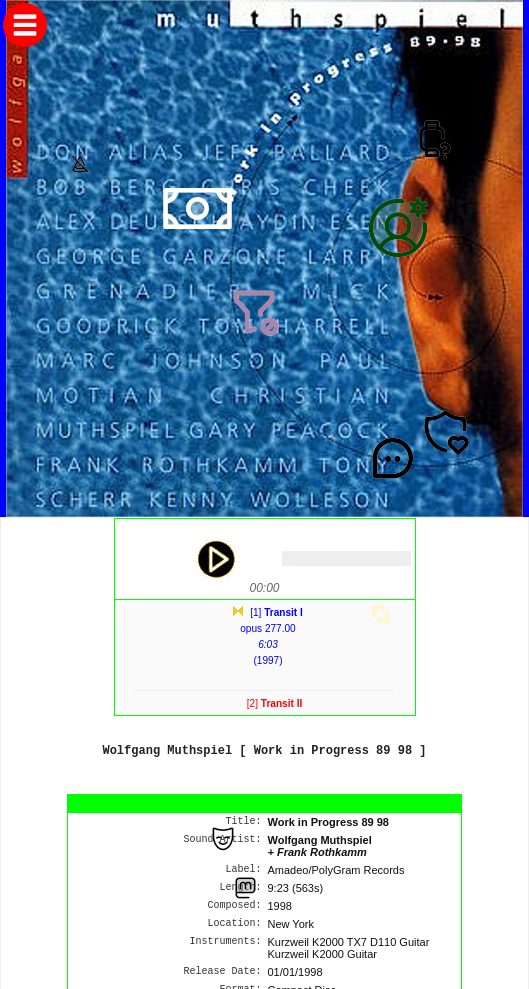 The height and width of the screenshot is (989, 529). Describe the element at coordinates (392, 459) in the screenshot. I see `open chat or messaging` at that location.